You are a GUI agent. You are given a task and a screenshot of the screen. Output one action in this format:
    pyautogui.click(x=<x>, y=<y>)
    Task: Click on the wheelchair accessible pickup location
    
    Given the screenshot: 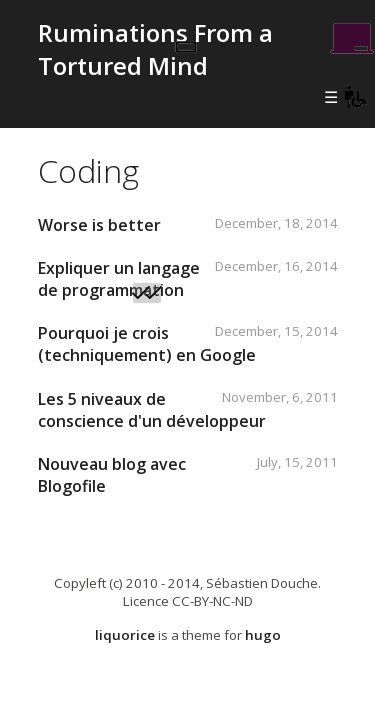 What is the action you would take?
    pyautogui.click(x=355, y=96)
    